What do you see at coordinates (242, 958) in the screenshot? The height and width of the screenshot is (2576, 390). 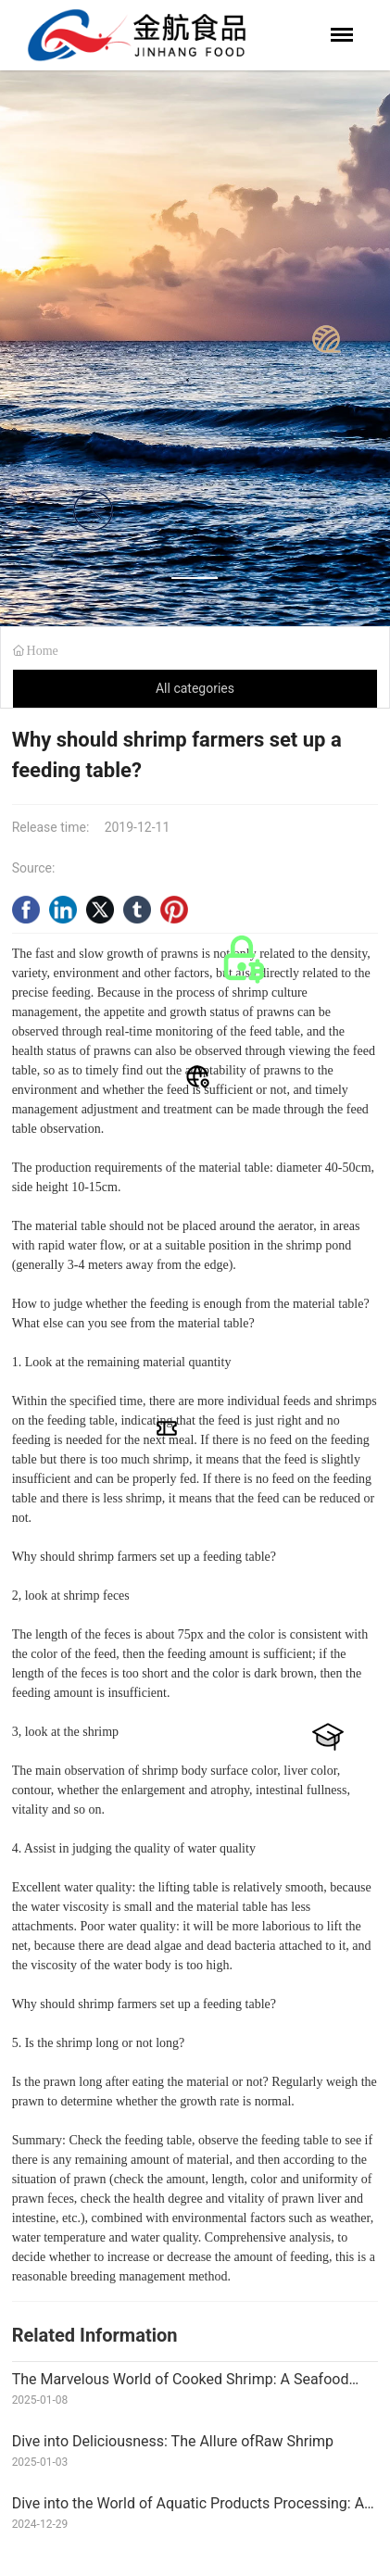 I see `secure bitcoin wallet or storage` at bounding box center [242, 958].